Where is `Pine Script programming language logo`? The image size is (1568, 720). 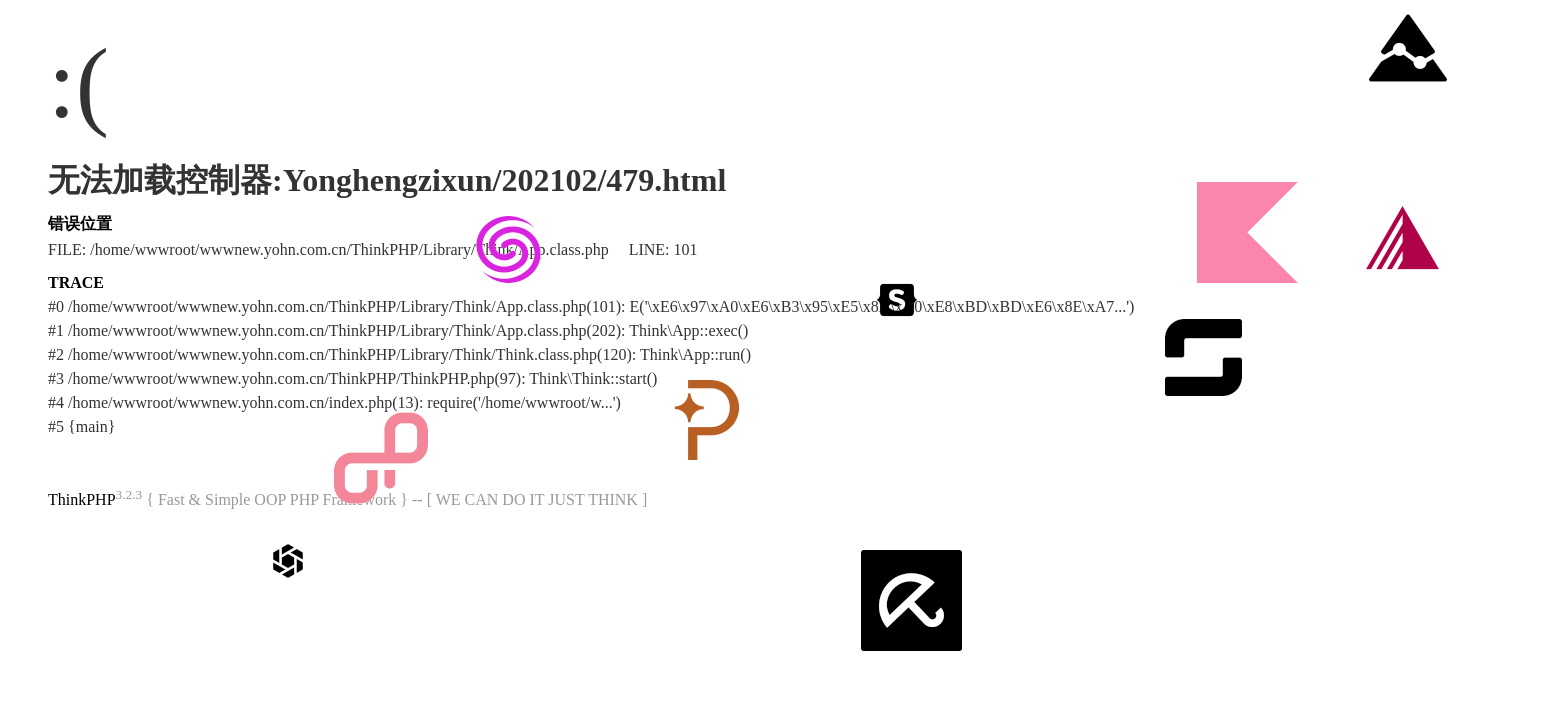
Pine Script programming language logo is located at coordinates (1408, 48).